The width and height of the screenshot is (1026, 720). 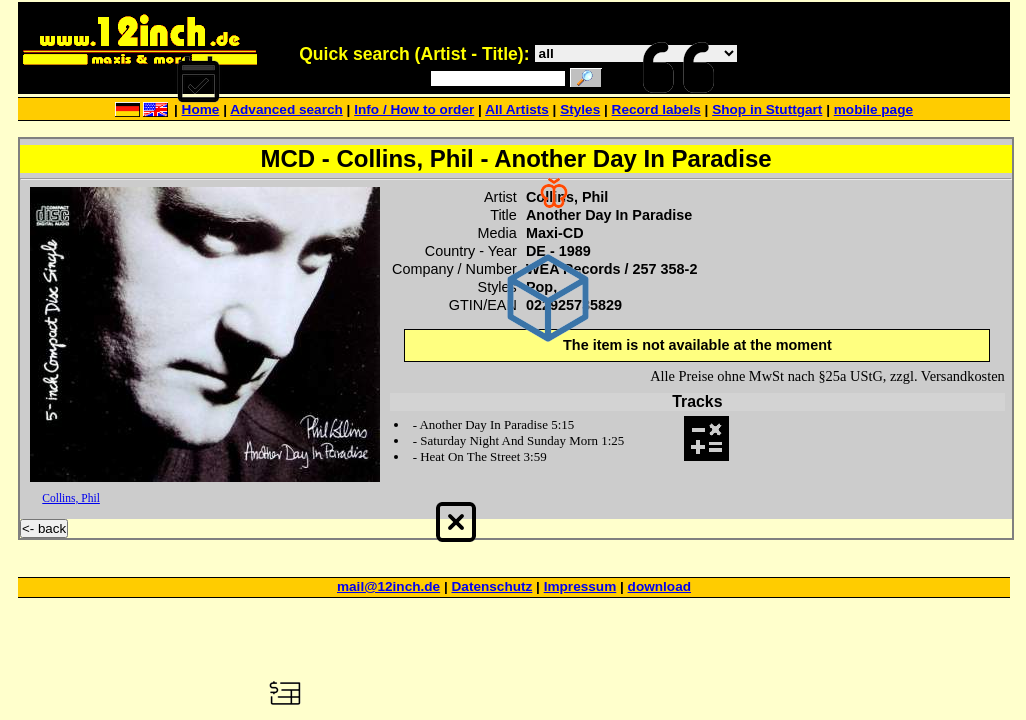 I want to click on view invoice details, so click(x=285, y=693).